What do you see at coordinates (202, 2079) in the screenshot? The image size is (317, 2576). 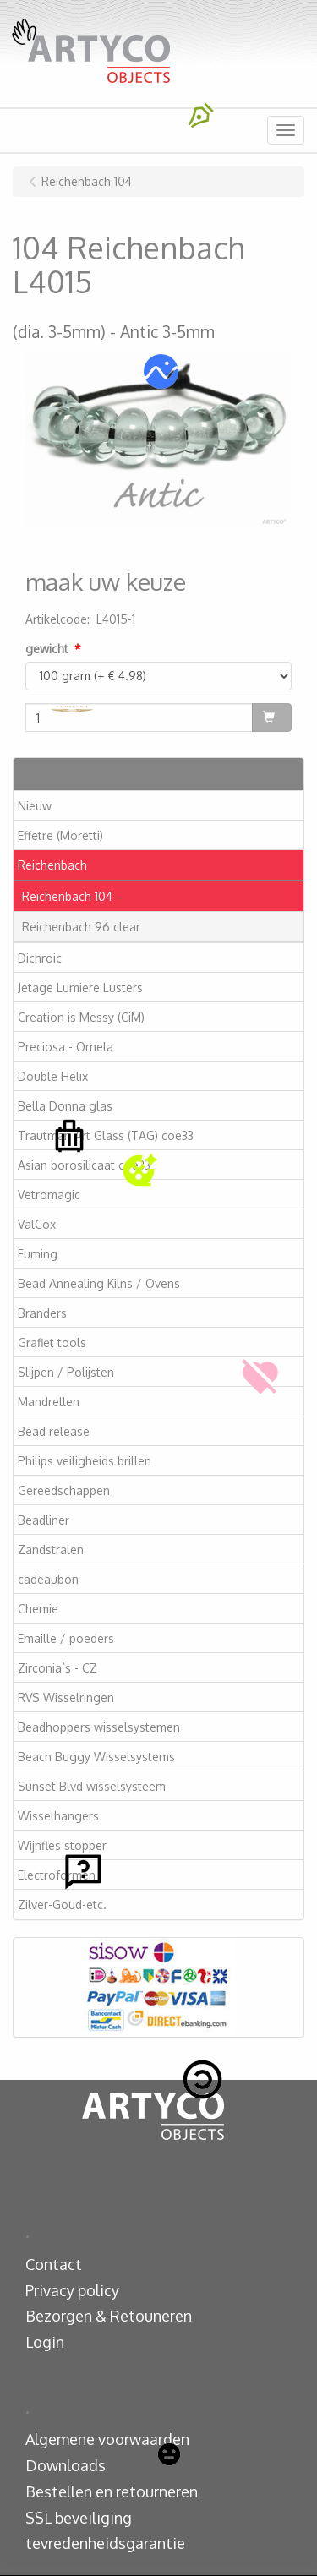 I see `indicates copyleft licensing for content or software` at bounding box center [202, 2079].